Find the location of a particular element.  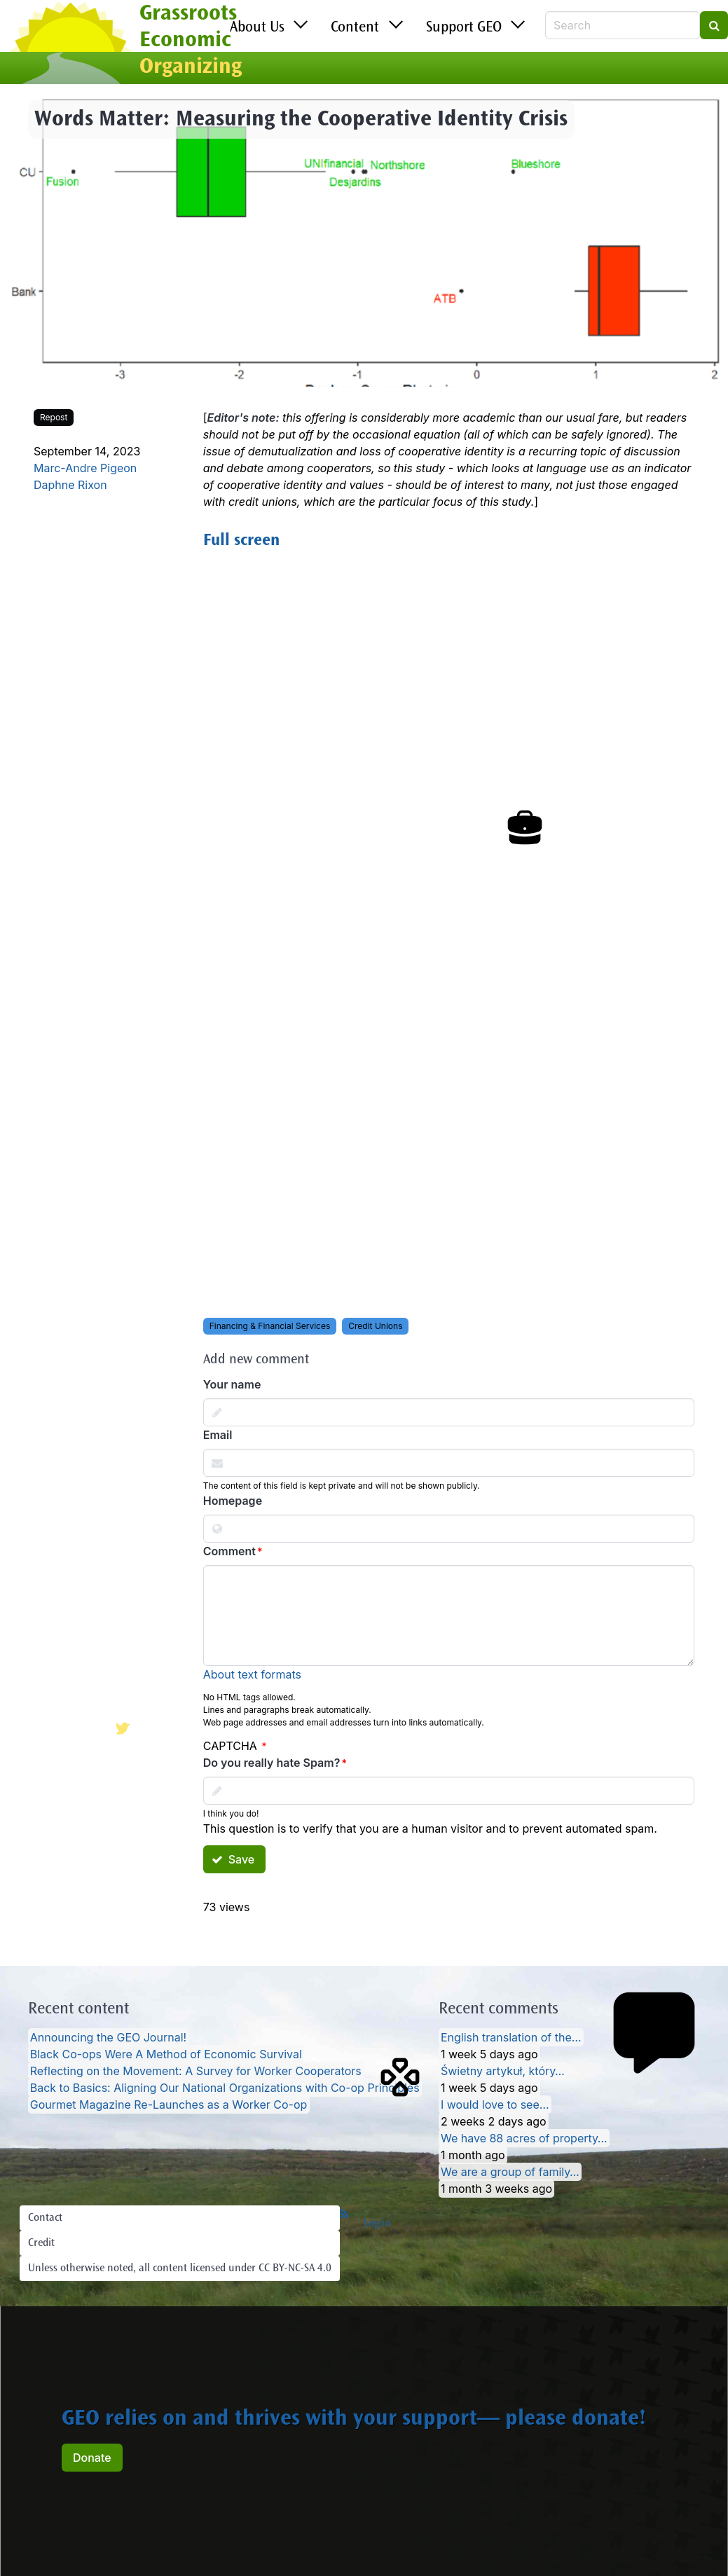

access work or business documents is located at coordinates (525, 827).